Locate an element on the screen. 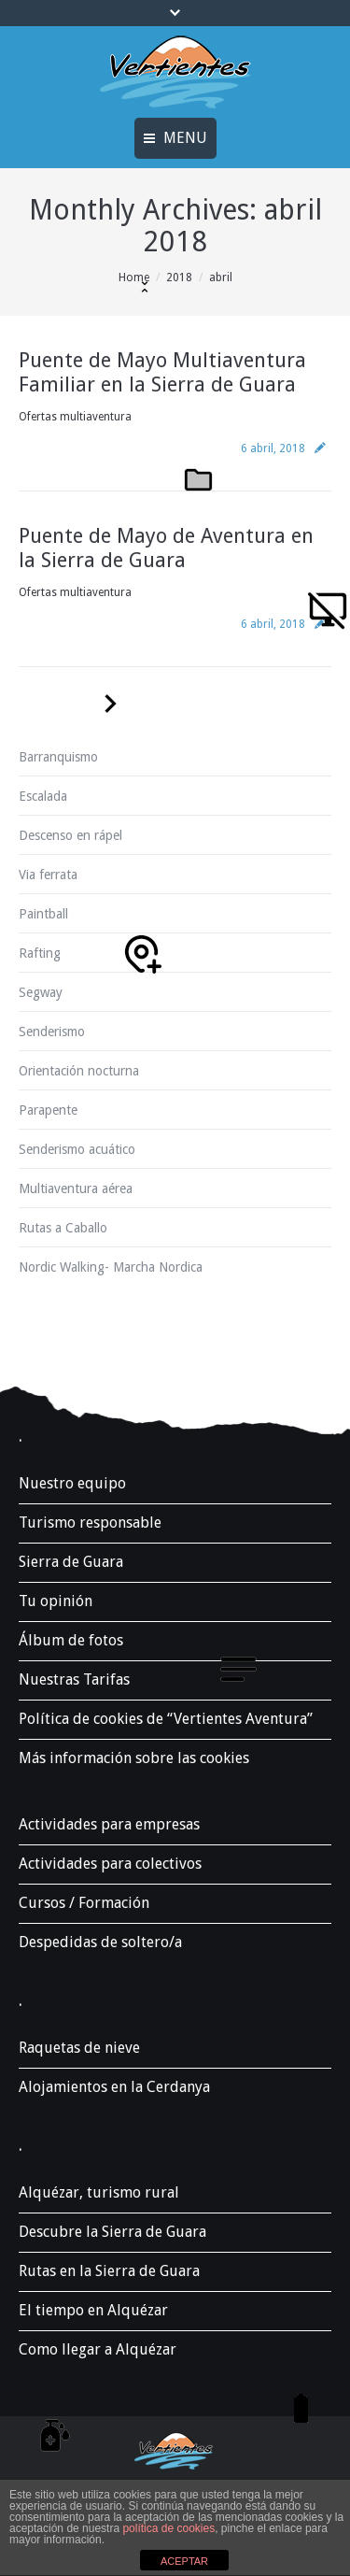  navigate to the next item or page is located at coordinates (110, 704).